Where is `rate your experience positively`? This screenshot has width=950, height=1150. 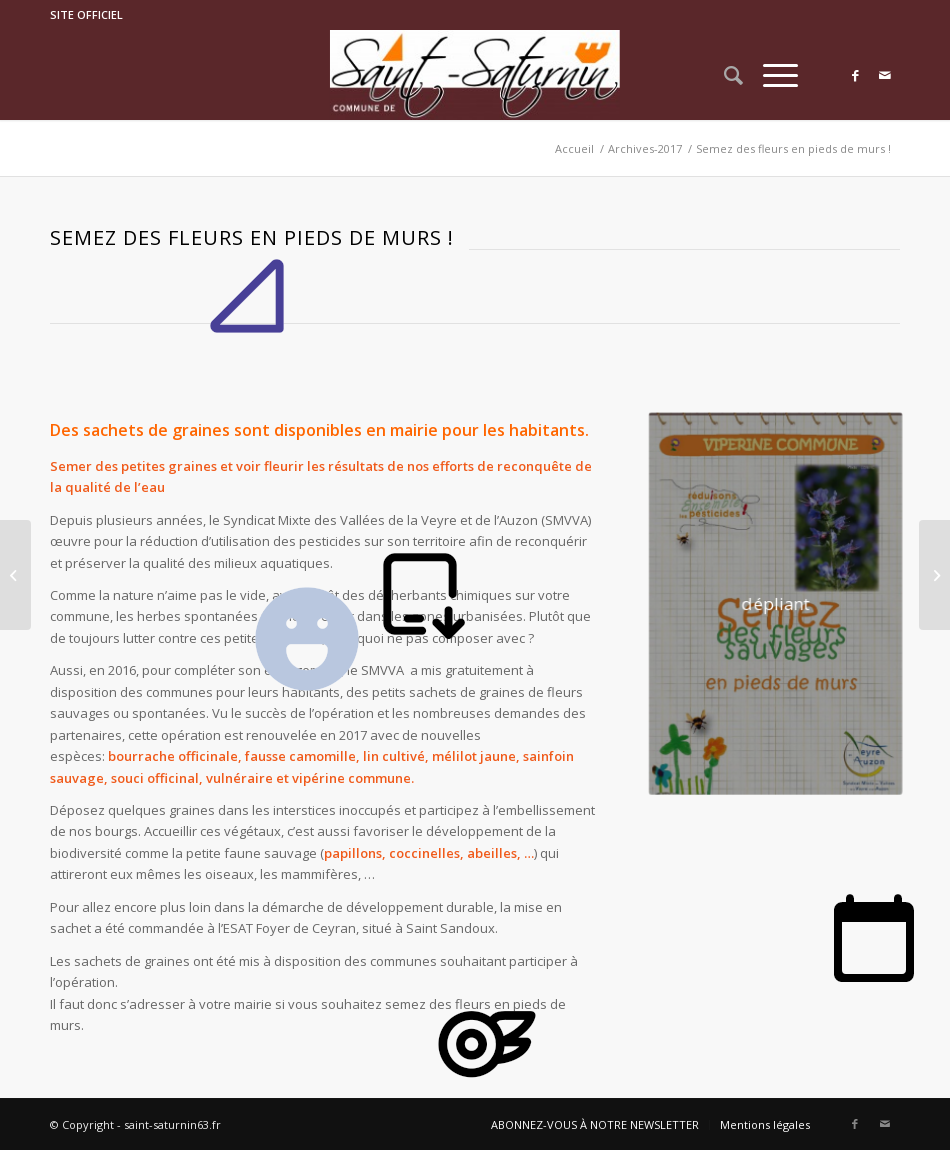 rate your experience positively is located at coordinates (307, 639).